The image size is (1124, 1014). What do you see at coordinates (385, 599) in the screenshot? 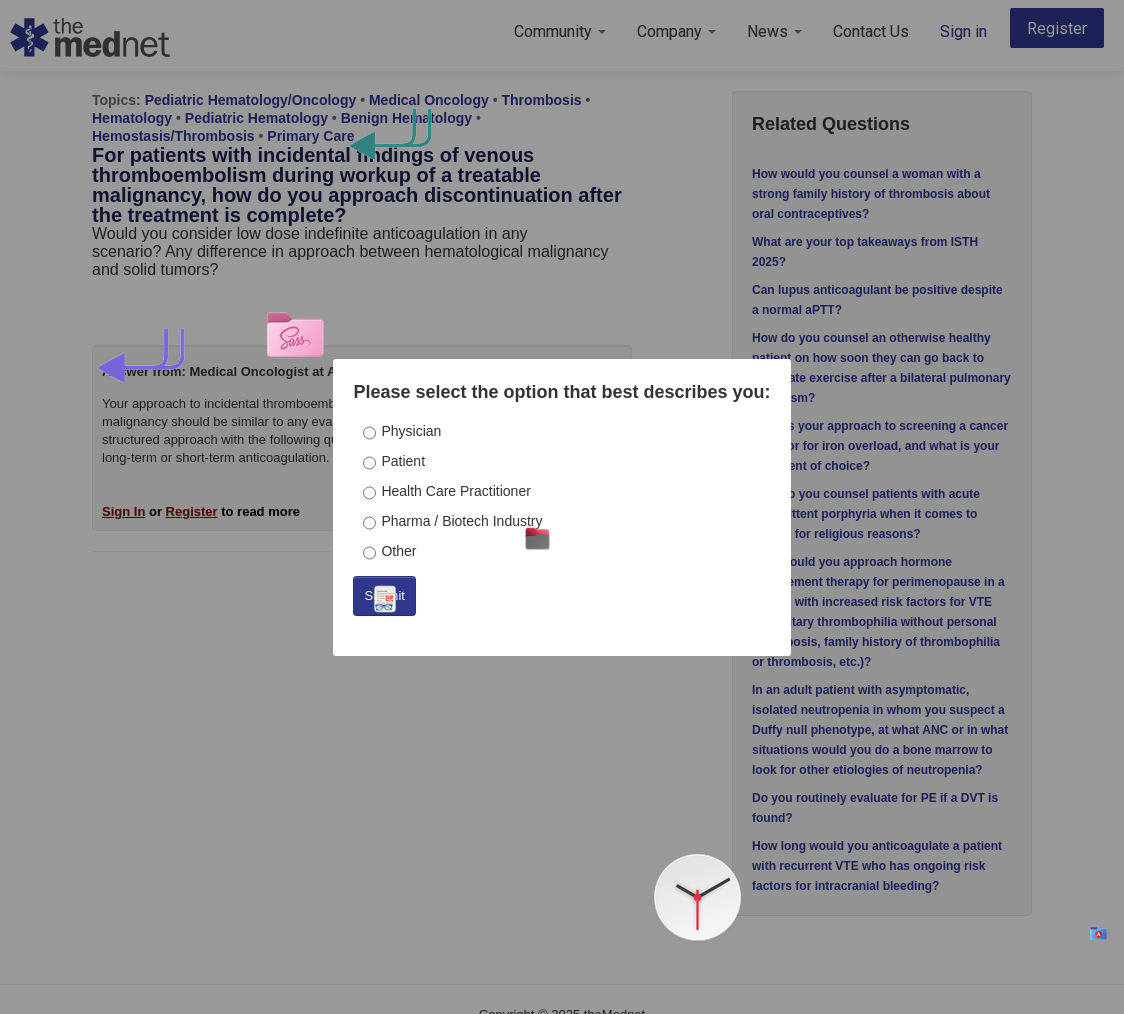
I see `open evince document viewer` at bounding box center [385, 599].